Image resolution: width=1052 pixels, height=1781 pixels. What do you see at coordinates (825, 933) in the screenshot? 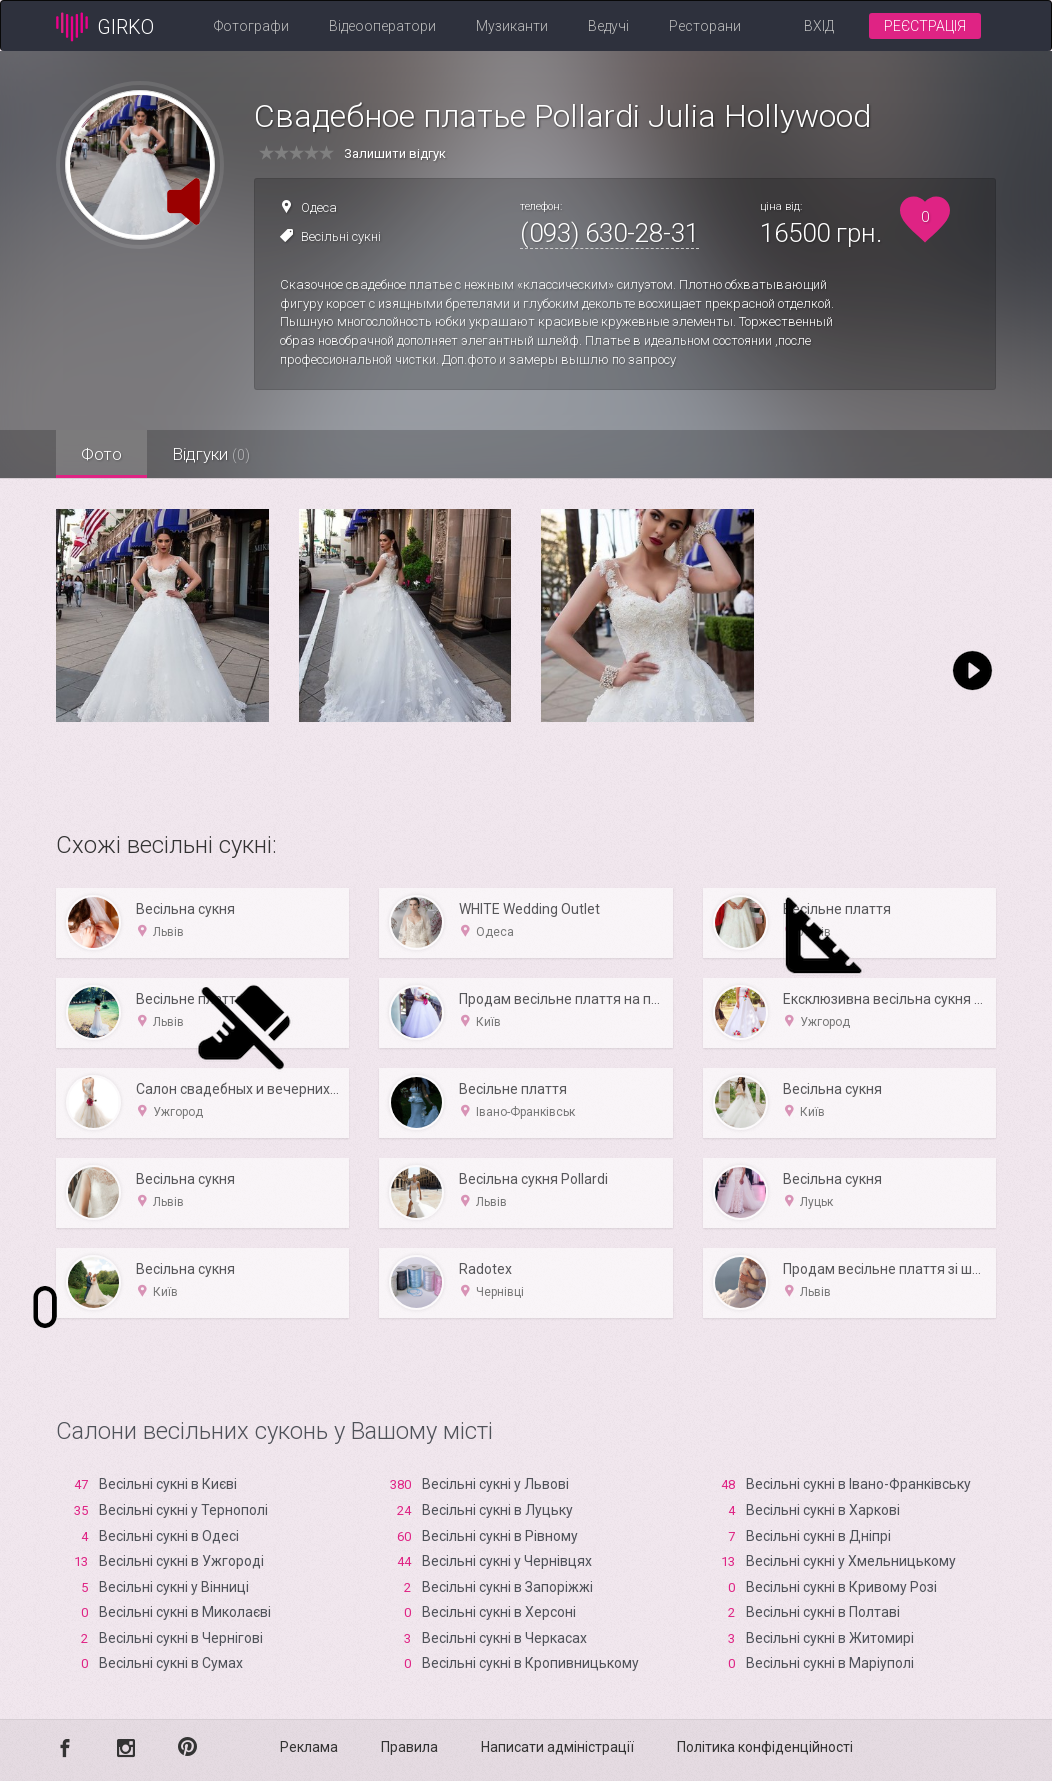
I see `measure area or square footage` at bounding box center [825, 933].